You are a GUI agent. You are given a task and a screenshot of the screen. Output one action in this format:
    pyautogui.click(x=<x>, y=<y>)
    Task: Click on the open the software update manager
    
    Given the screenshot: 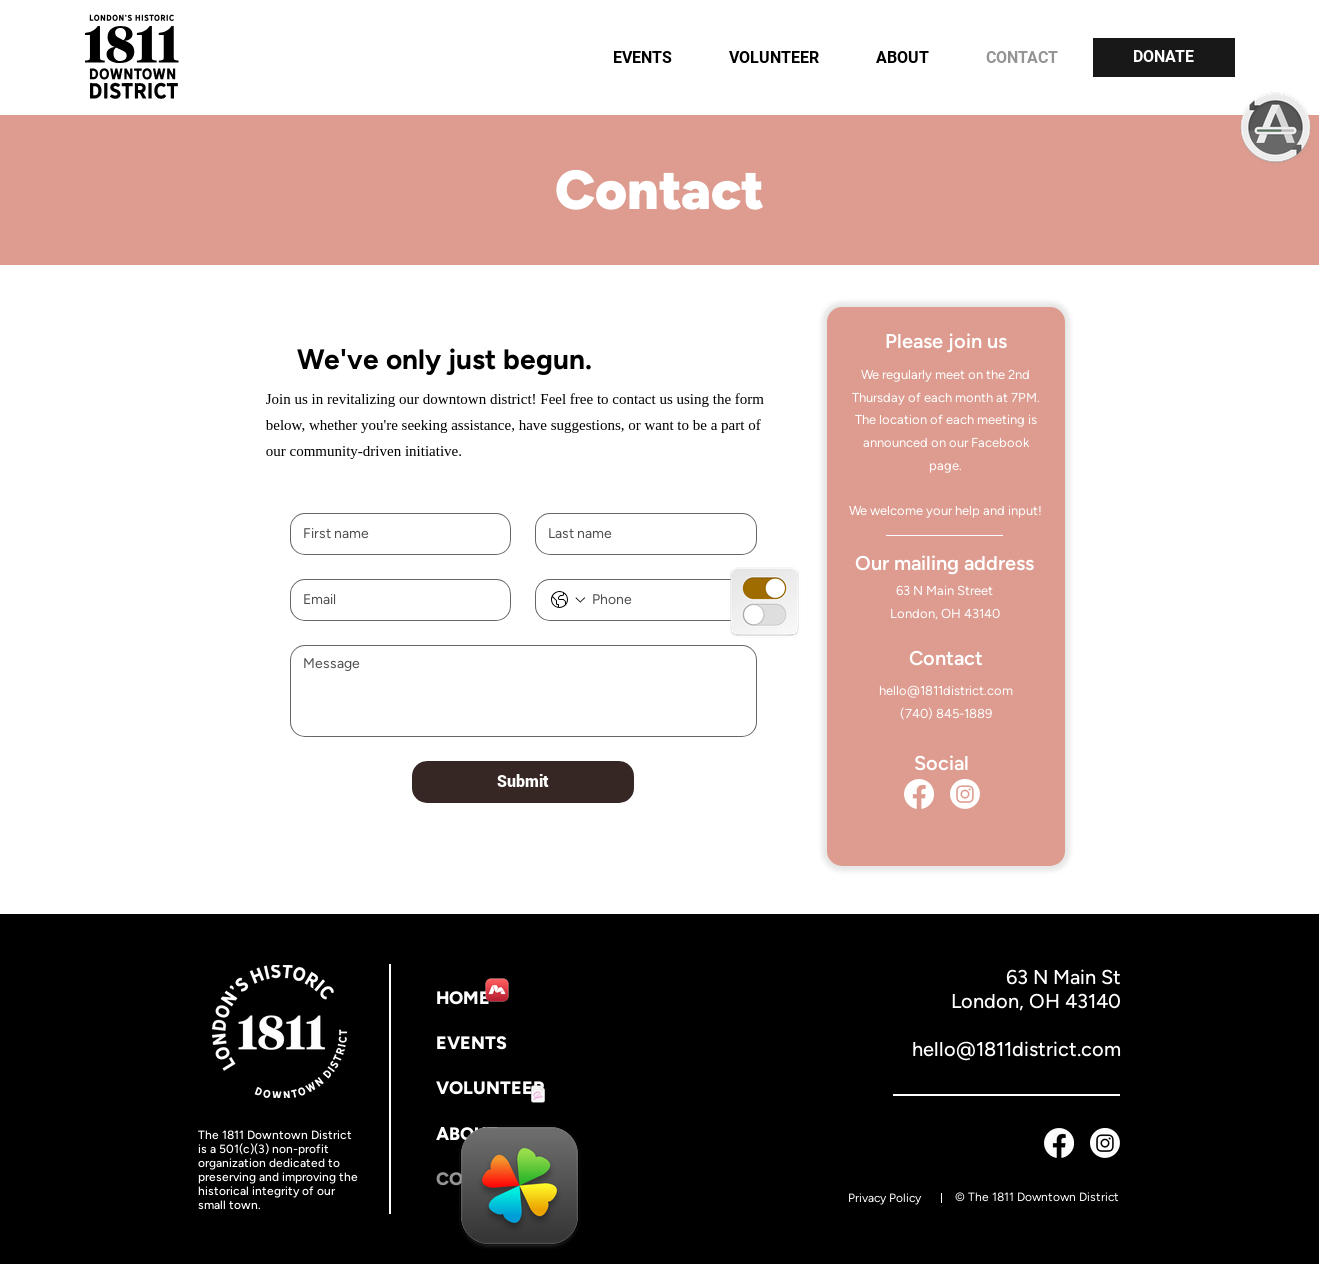 What is the action you would take?
    pyautogui.click(x=1275, y=127)
    